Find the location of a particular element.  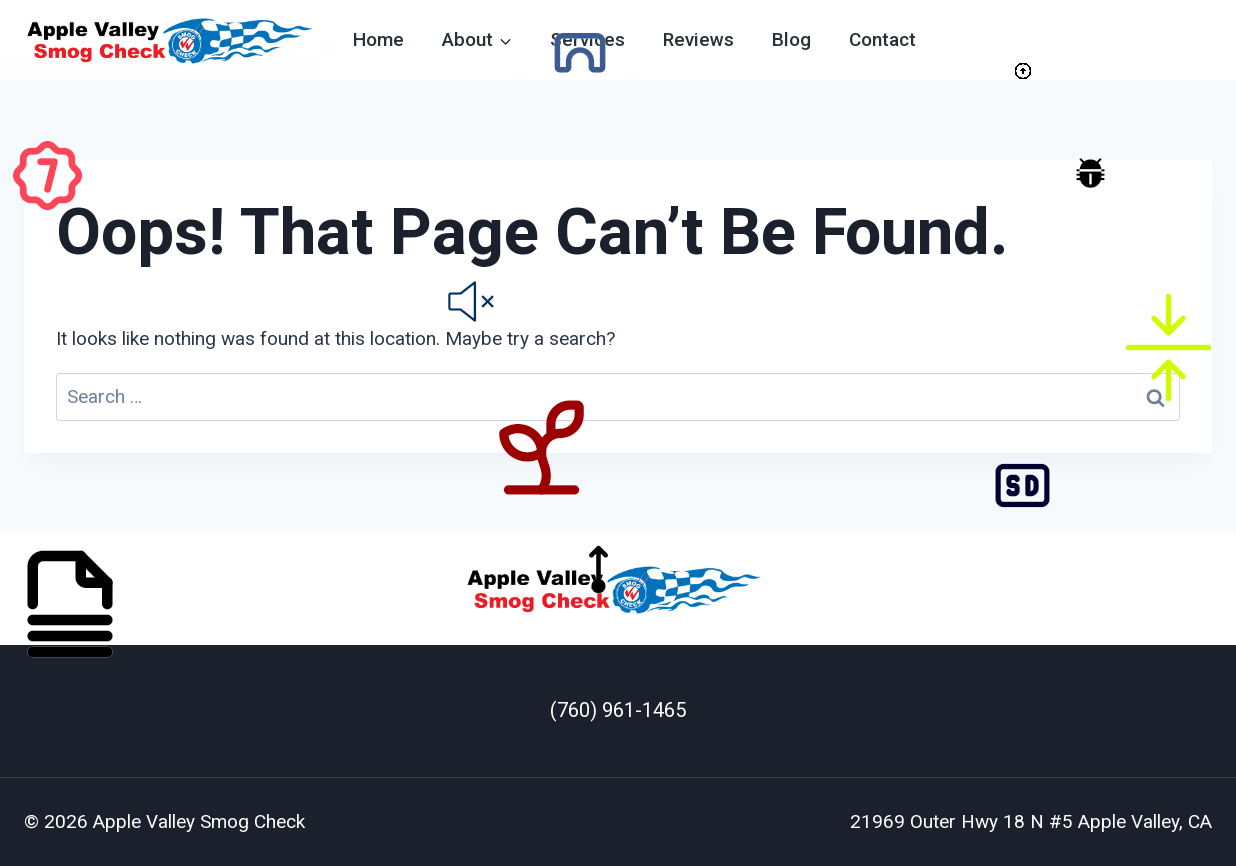

scroll to top of page is located at coordinates (598, 569).